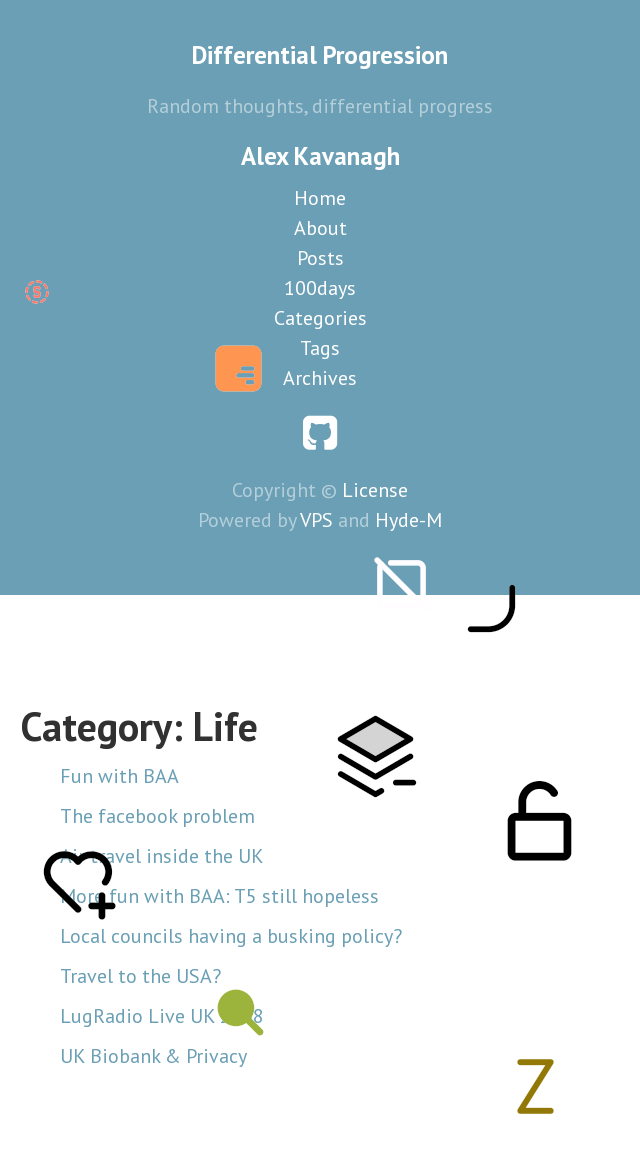 The width and height of the screenshot is (640, 1171). Describe the element at coordinates (238, 368) in the screenshot. I see `align content to bottom-right of container` at that location.